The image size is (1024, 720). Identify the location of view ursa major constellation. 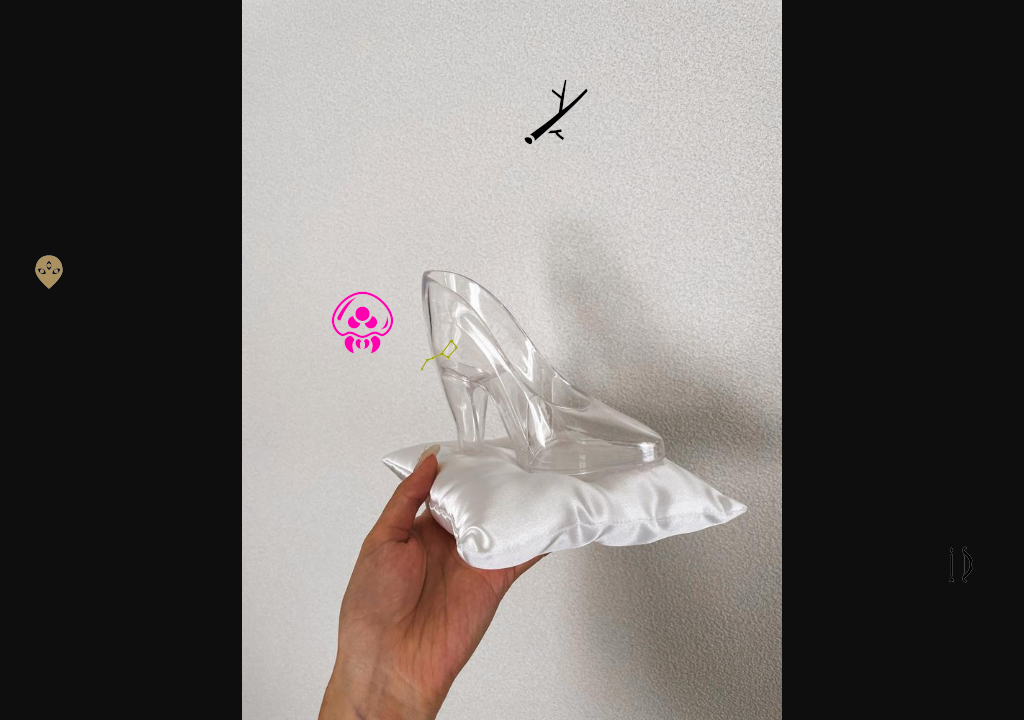
(439, 355).